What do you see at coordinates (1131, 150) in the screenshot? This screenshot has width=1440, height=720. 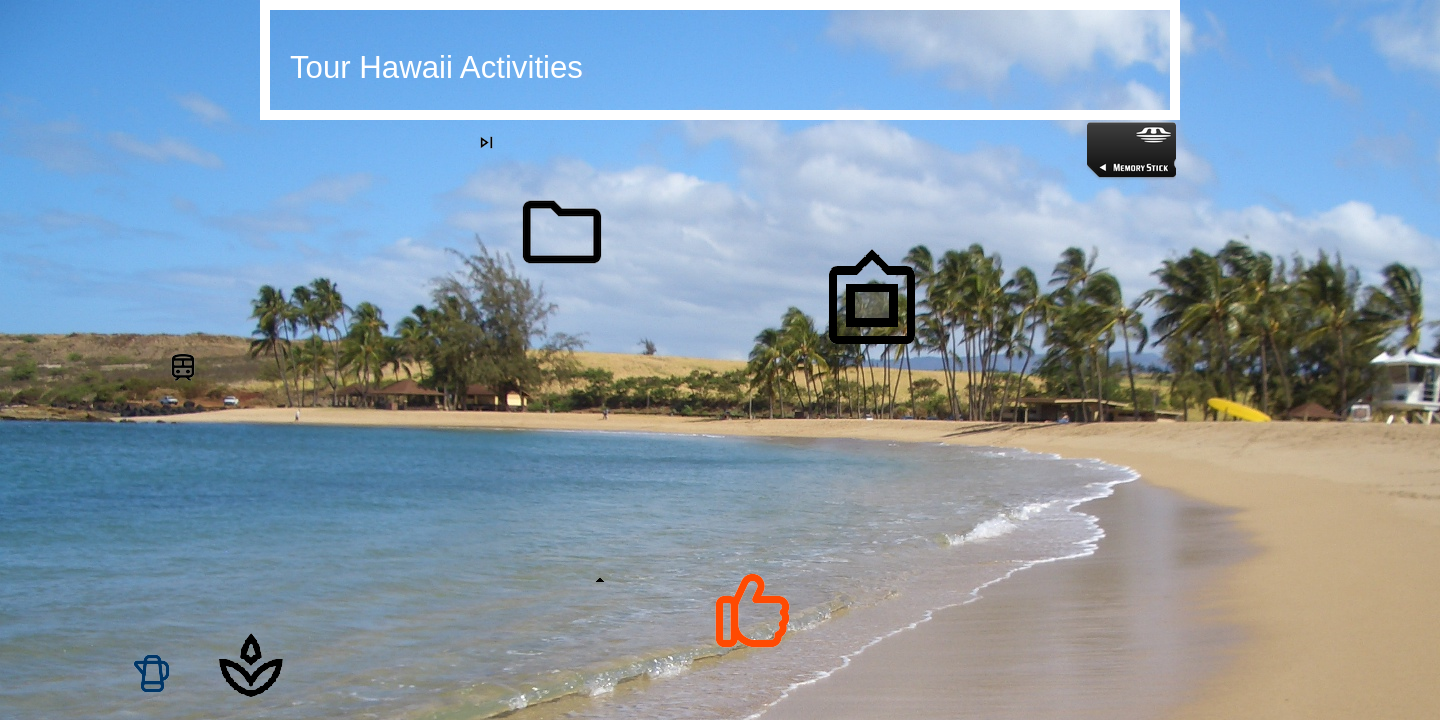 I see `access memory stick storage device` at bounding box center [1131, 150].